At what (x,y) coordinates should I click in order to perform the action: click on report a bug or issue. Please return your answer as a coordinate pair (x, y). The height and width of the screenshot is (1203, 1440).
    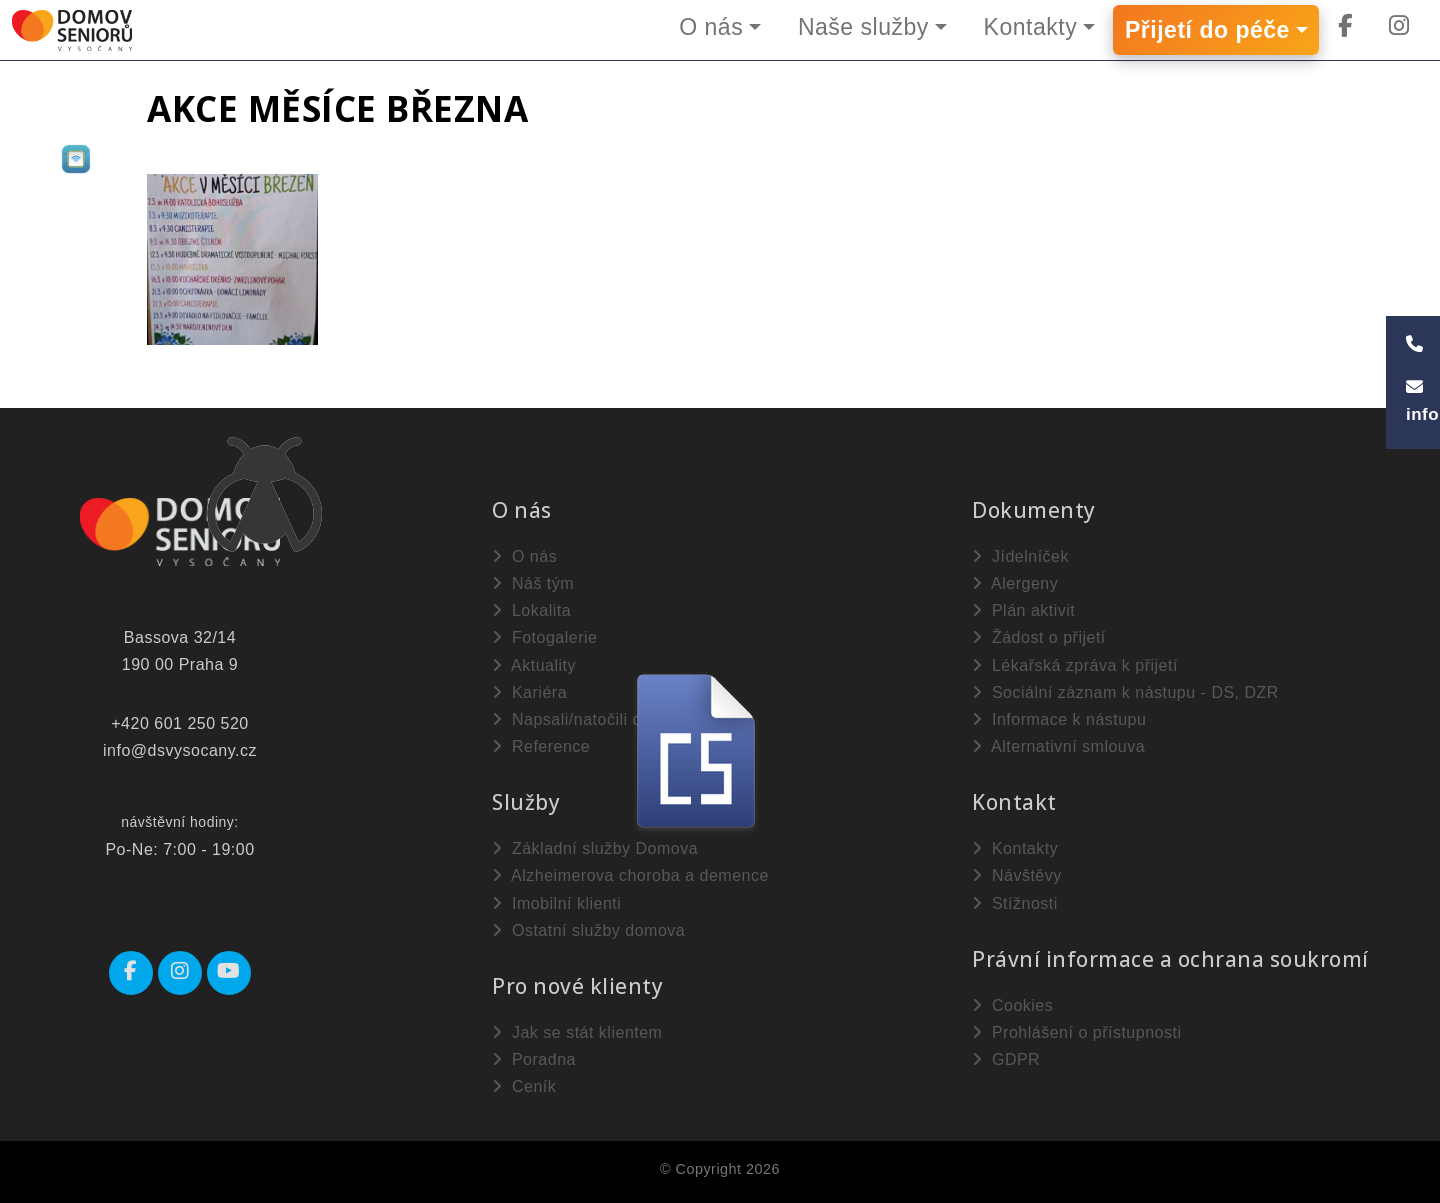
    Looking at the image, I should click on (264, 494).